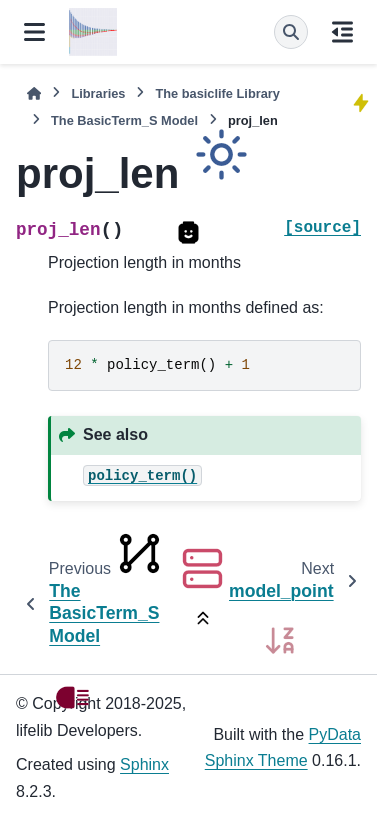  I want to click on access building blocks or modular components, so click(188, 232).